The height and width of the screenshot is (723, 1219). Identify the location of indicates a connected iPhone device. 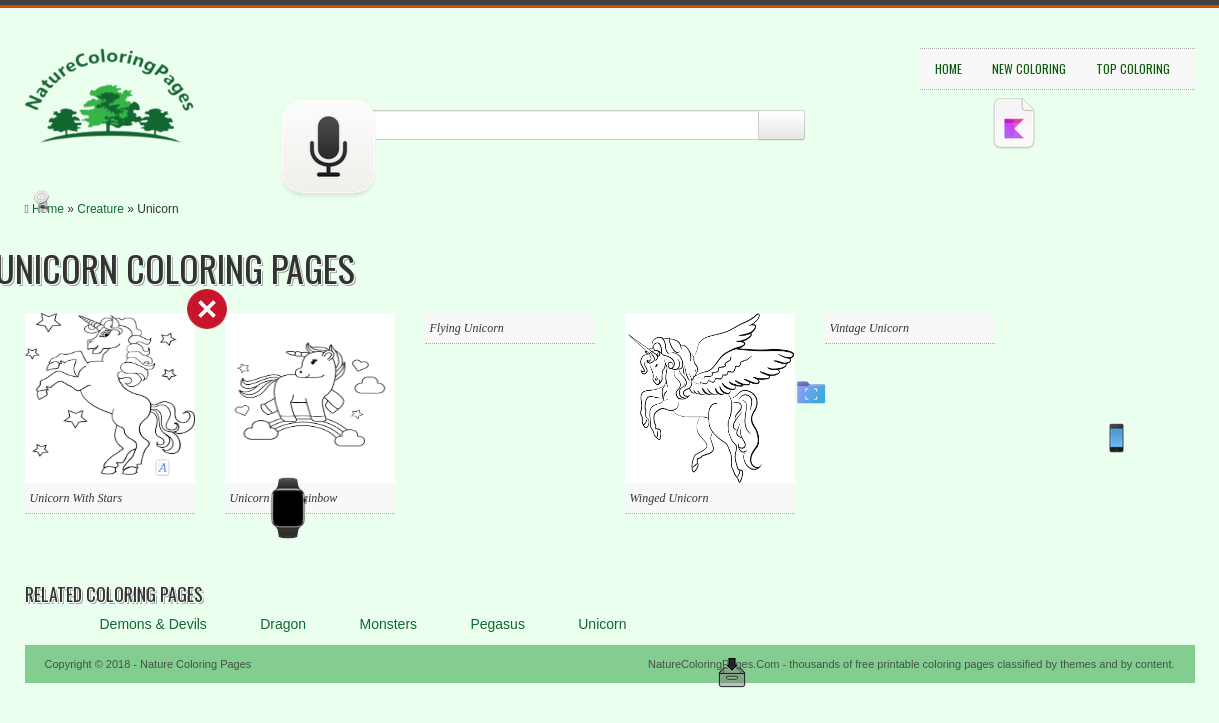
(1116, 437).